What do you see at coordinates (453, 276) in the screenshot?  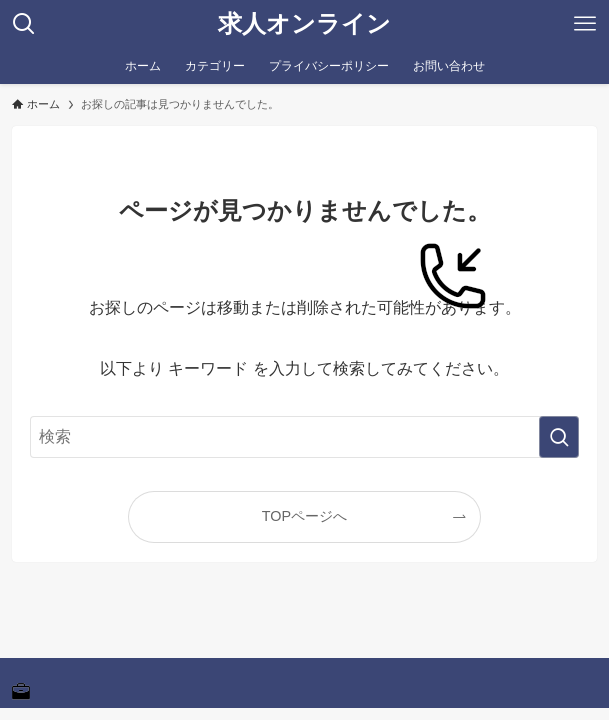 I see `incoming call notification` at bounding box center [453, 276].